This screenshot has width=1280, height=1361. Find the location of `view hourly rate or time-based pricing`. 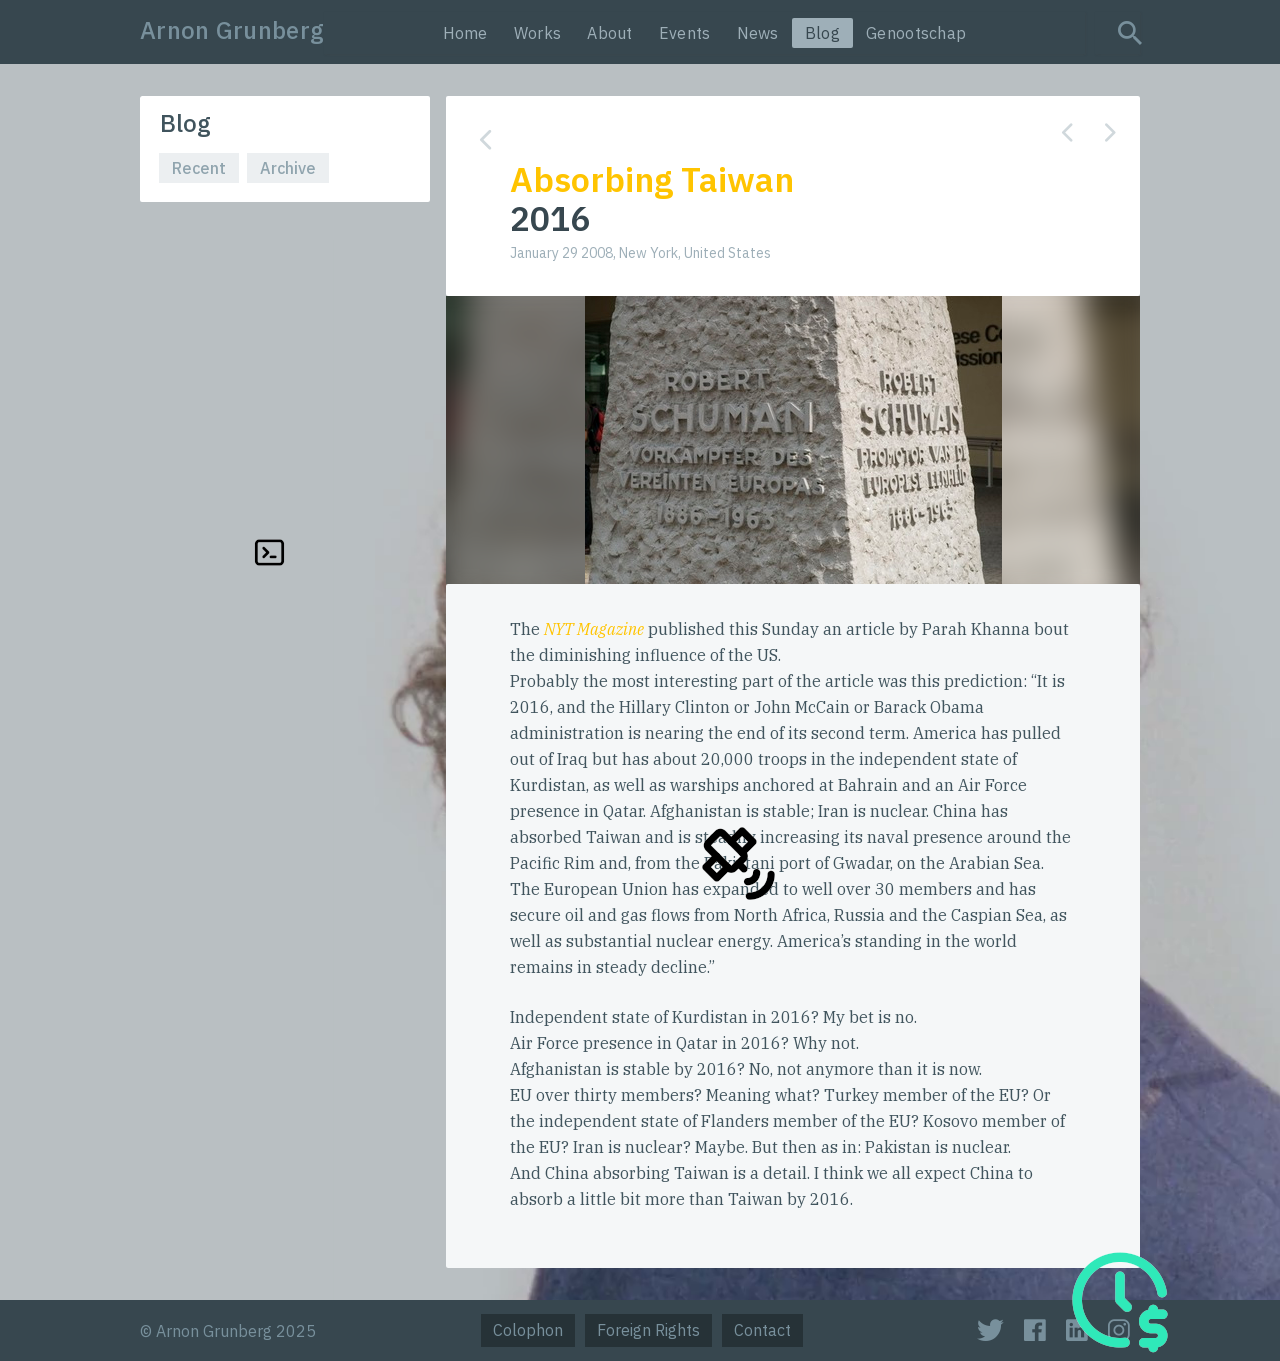

view hourly rate or time-based pricing is located at coordinates (1120, 1300).